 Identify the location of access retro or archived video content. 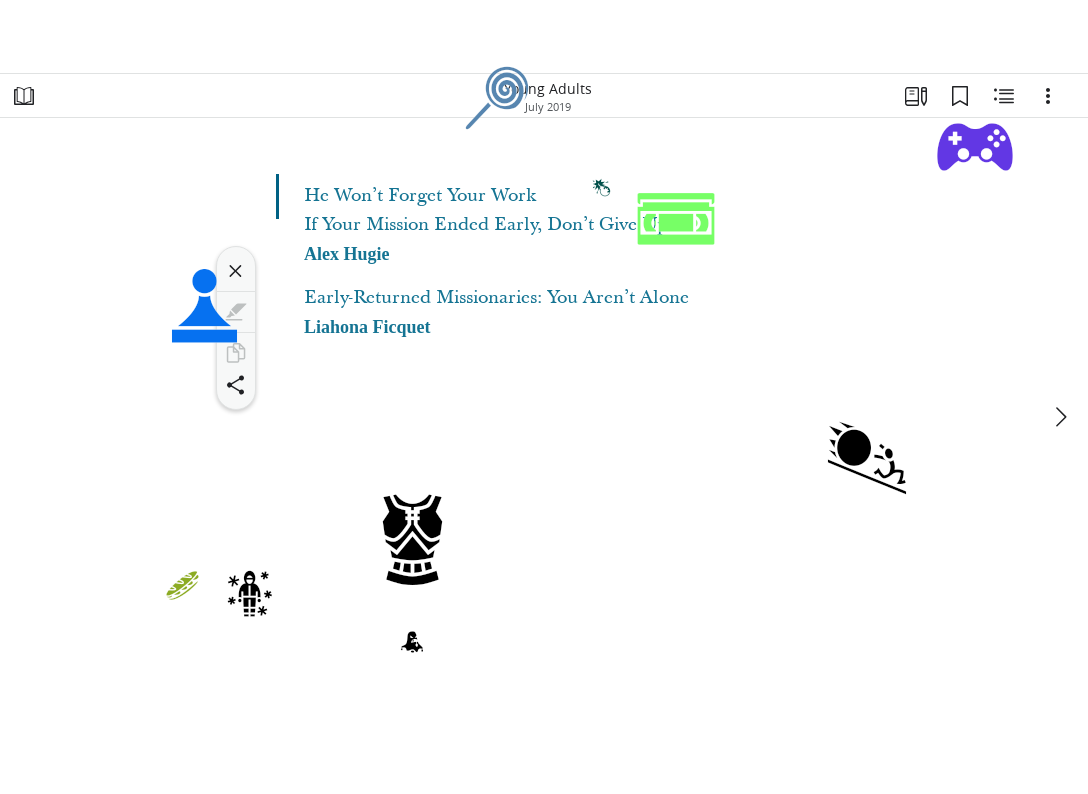
(676, 221).